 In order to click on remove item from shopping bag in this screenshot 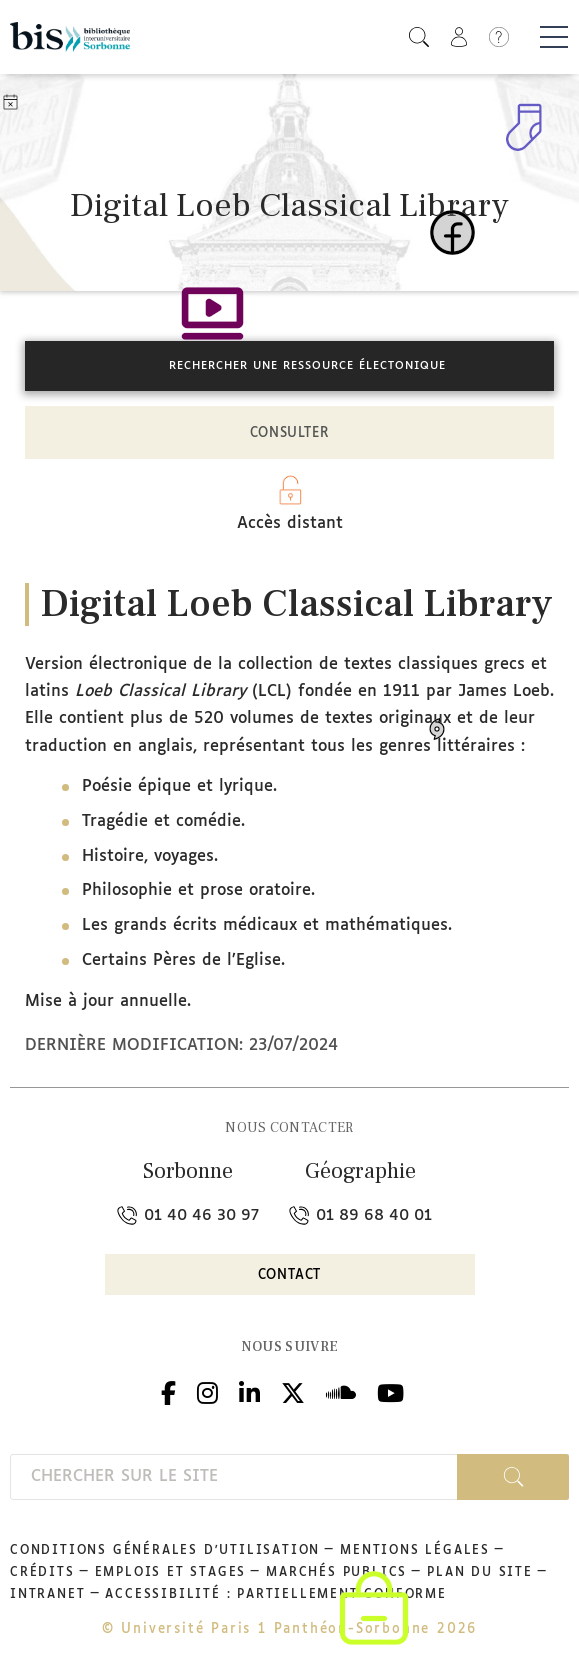, I will do `click(374, 1608)`.